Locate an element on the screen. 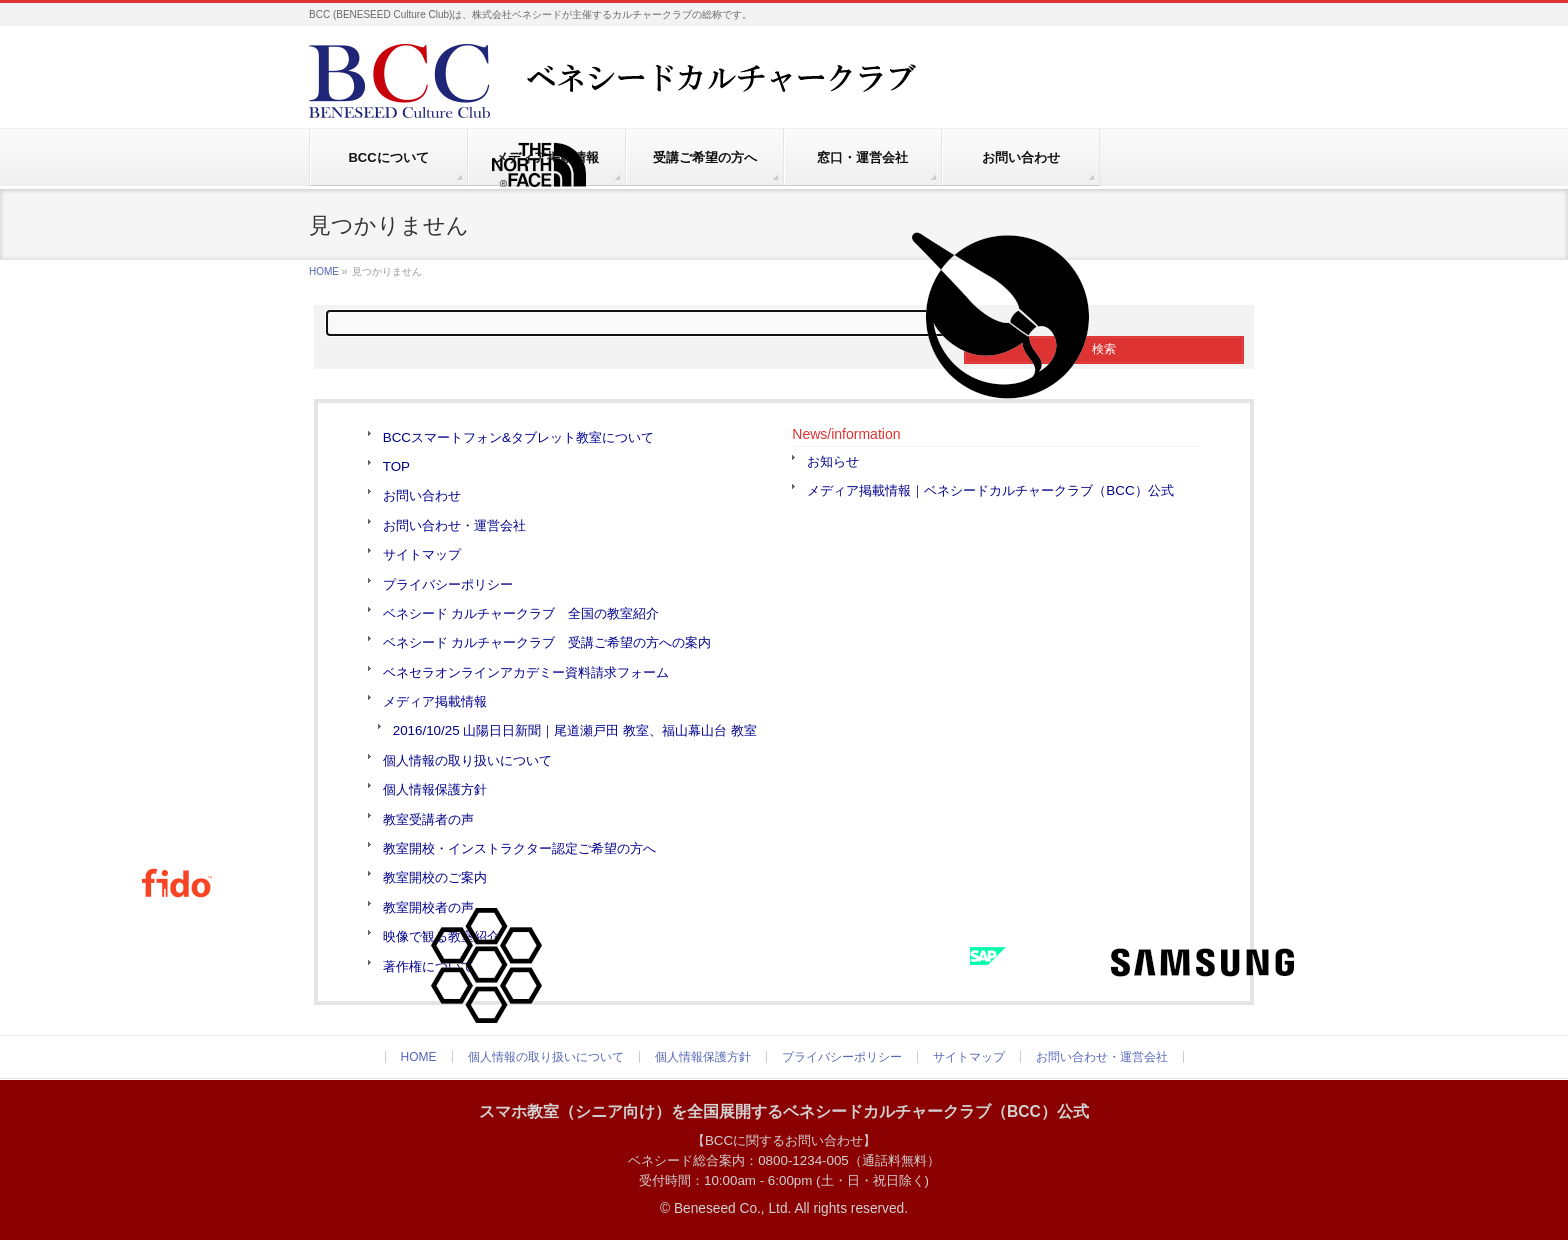 The image size is (1568, 1240). cilium logo - open source cloud native networking platform is located at coordinates (486, 965).